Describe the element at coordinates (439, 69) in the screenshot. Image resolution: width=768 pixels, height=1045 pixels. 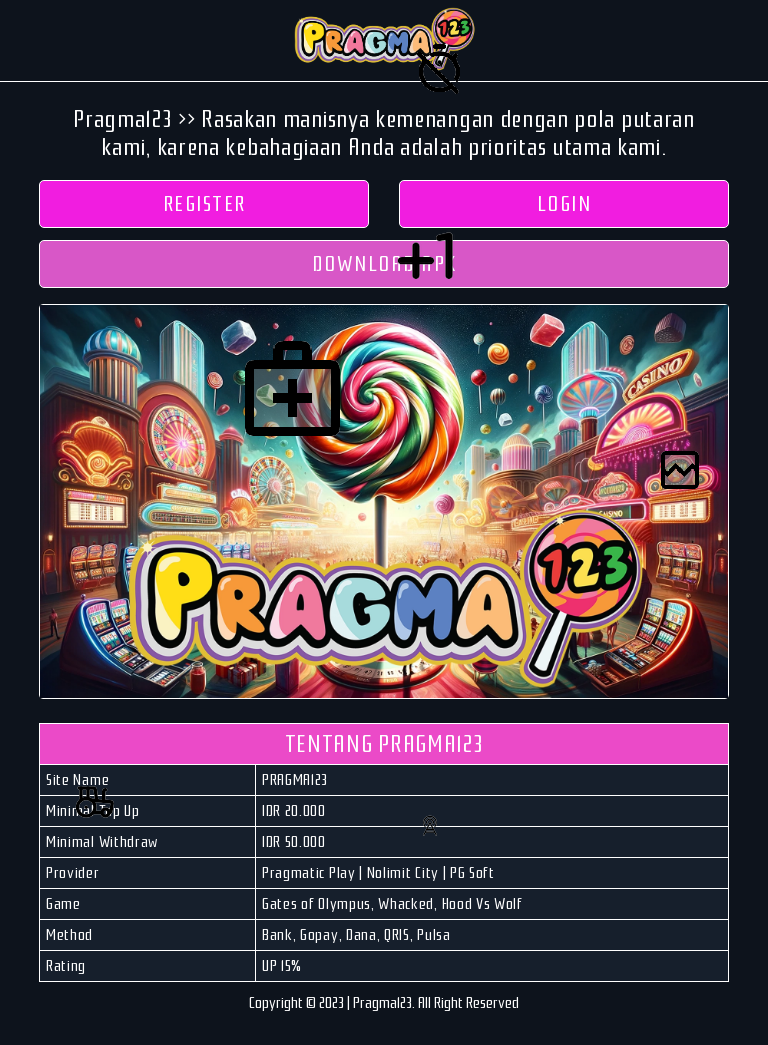
I see `timer is disabled or off` at that location.